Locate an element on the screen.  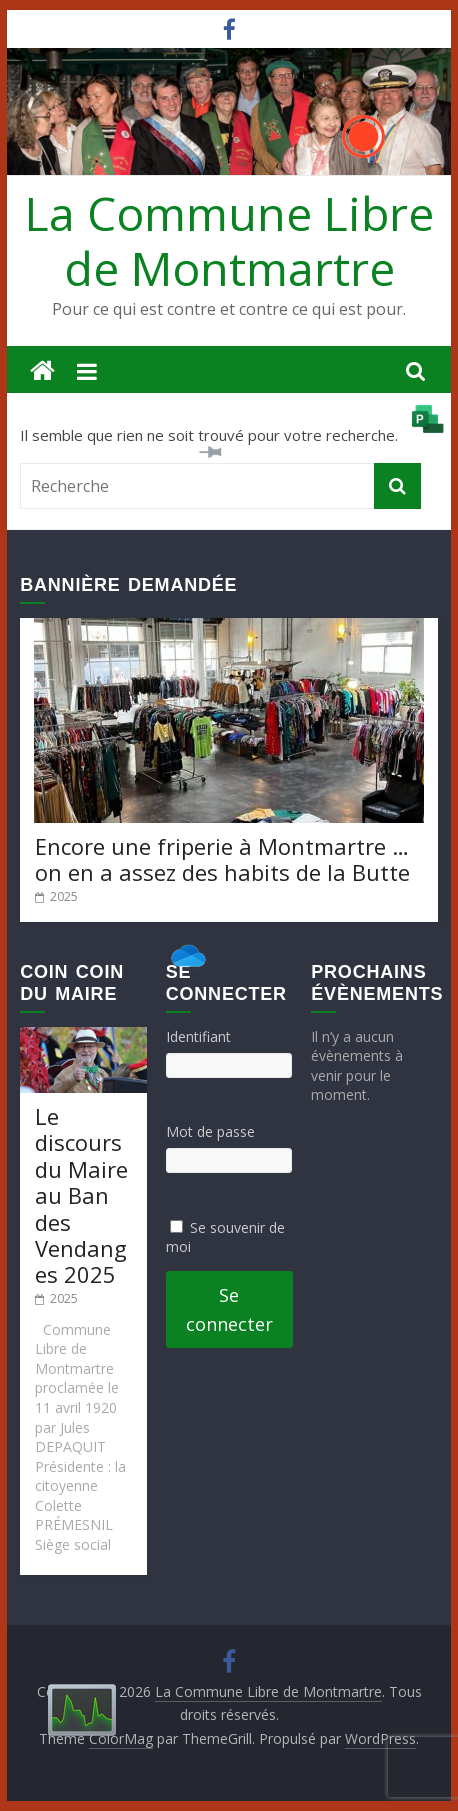
selected radio button option is located at coordinates (363, 136).